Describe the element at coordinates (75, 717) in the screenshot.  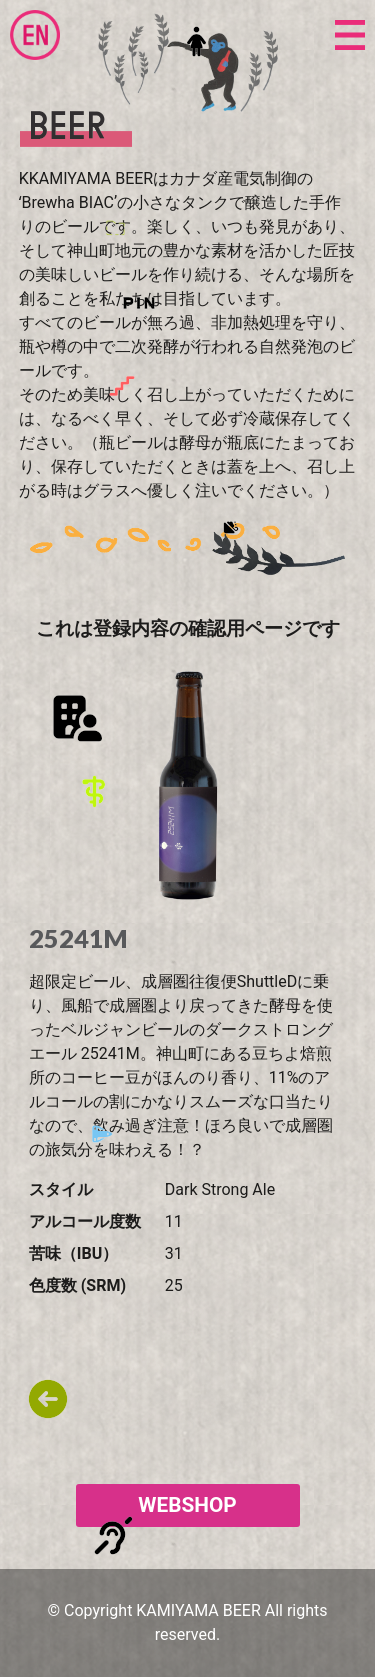
I see `view company or workplace profile` at that location.